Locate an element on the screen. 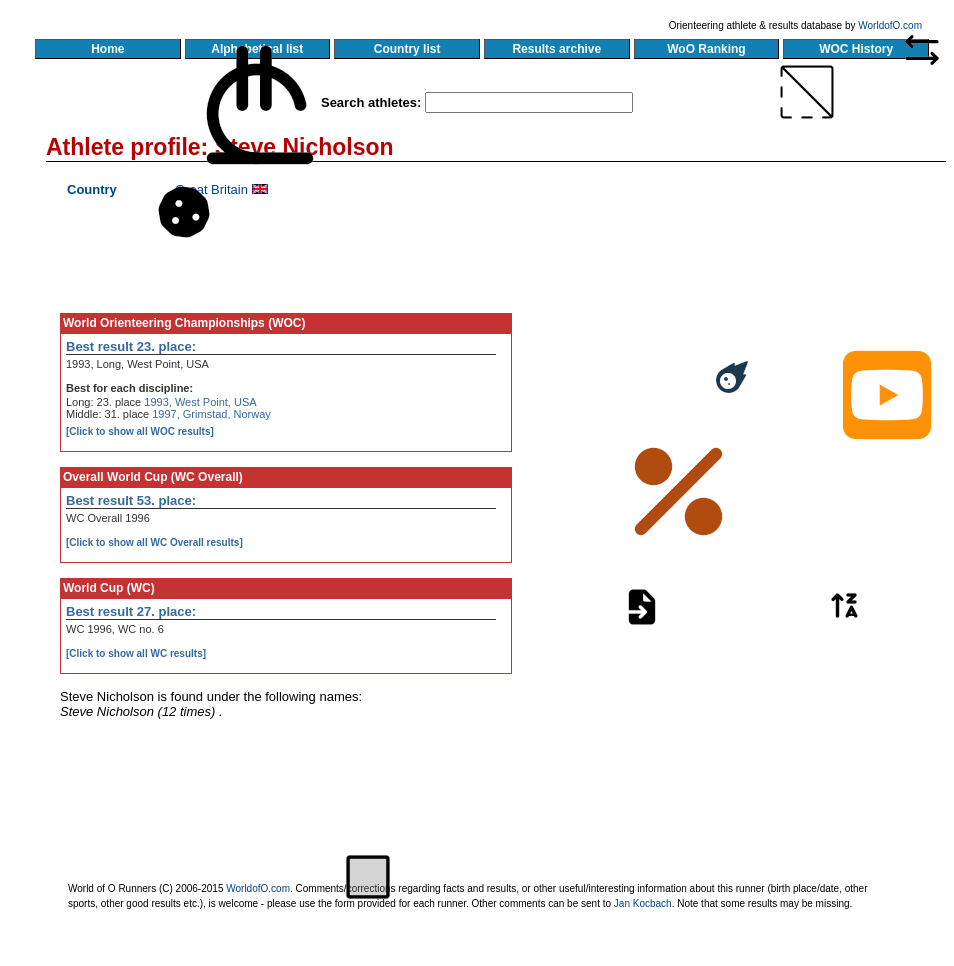 The width and height of the screenshot is (954, 966). swap or exchange items is located at coordinates (922, 50).